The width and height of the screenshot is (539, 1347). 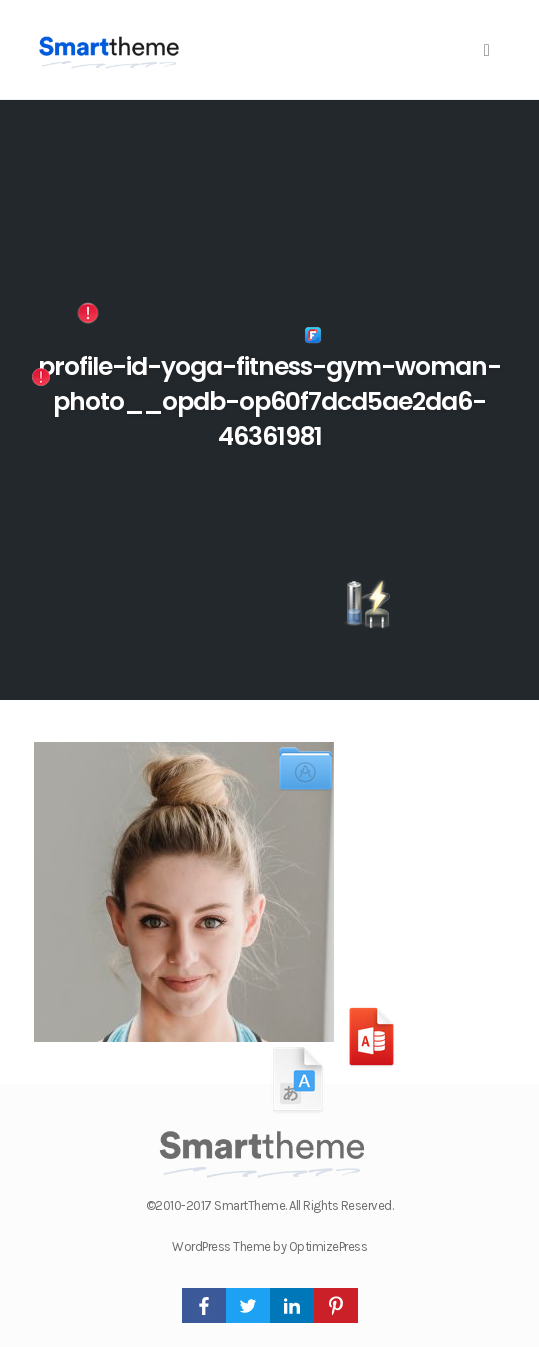 What do you see at coordinates (371, 1036) in the screenshot?
I see `a microsoft access database file` at bounding box center [371, 1036].